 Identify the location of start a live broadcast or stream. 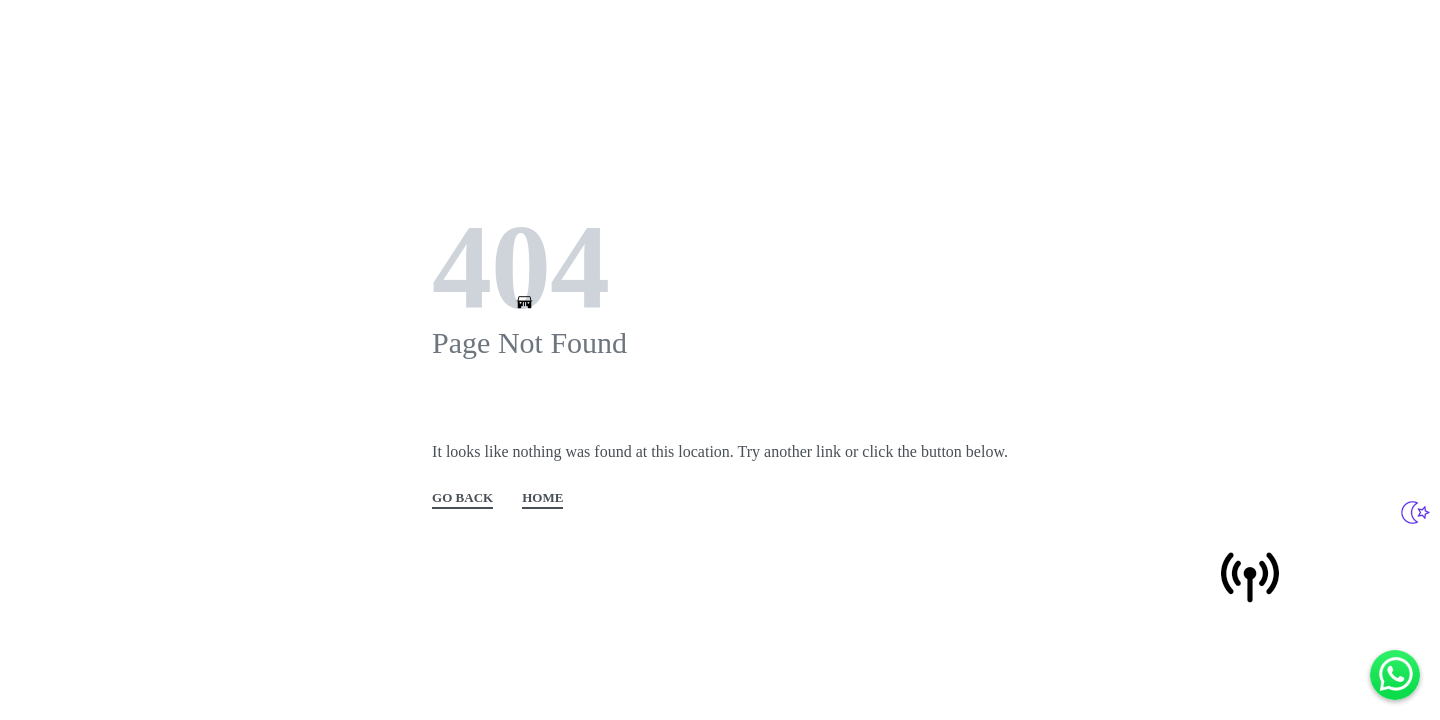
(1250, 577).